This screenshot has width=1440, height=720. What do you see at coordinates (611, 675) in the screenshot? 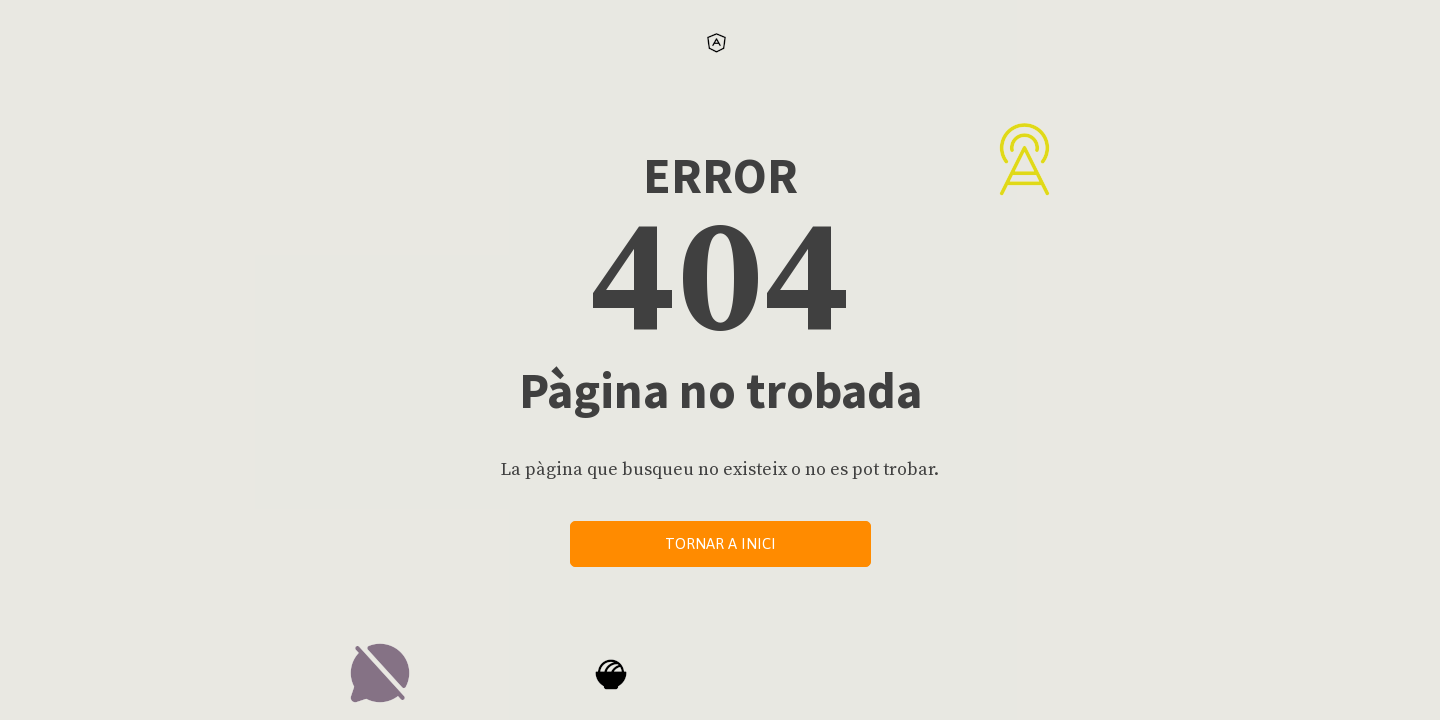
I see `view food or meal options` at bounding box center [611, 675].